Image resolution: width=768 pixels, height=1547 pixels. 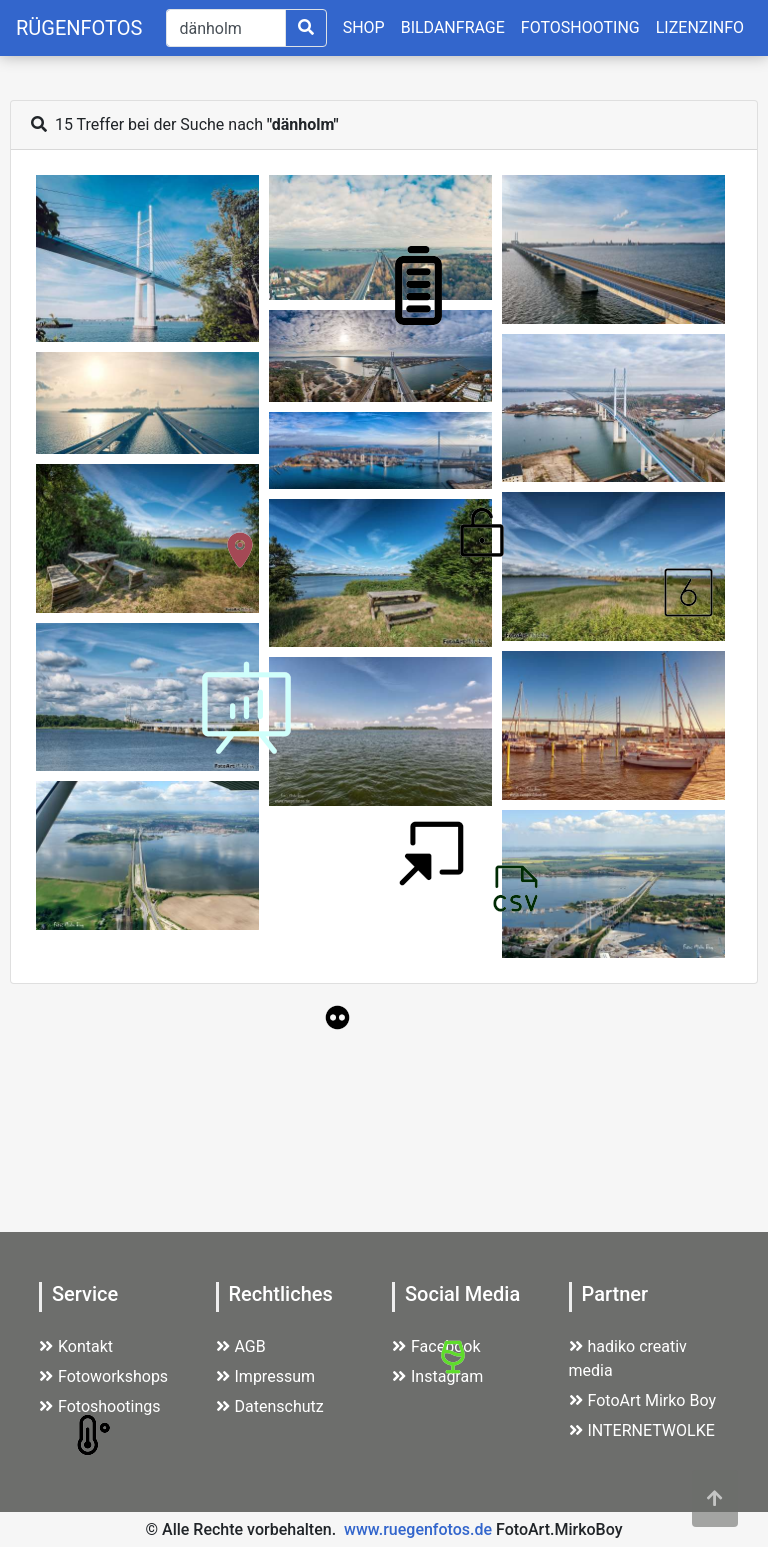 I want to click on view current location on map, so click(x=240, y=550).